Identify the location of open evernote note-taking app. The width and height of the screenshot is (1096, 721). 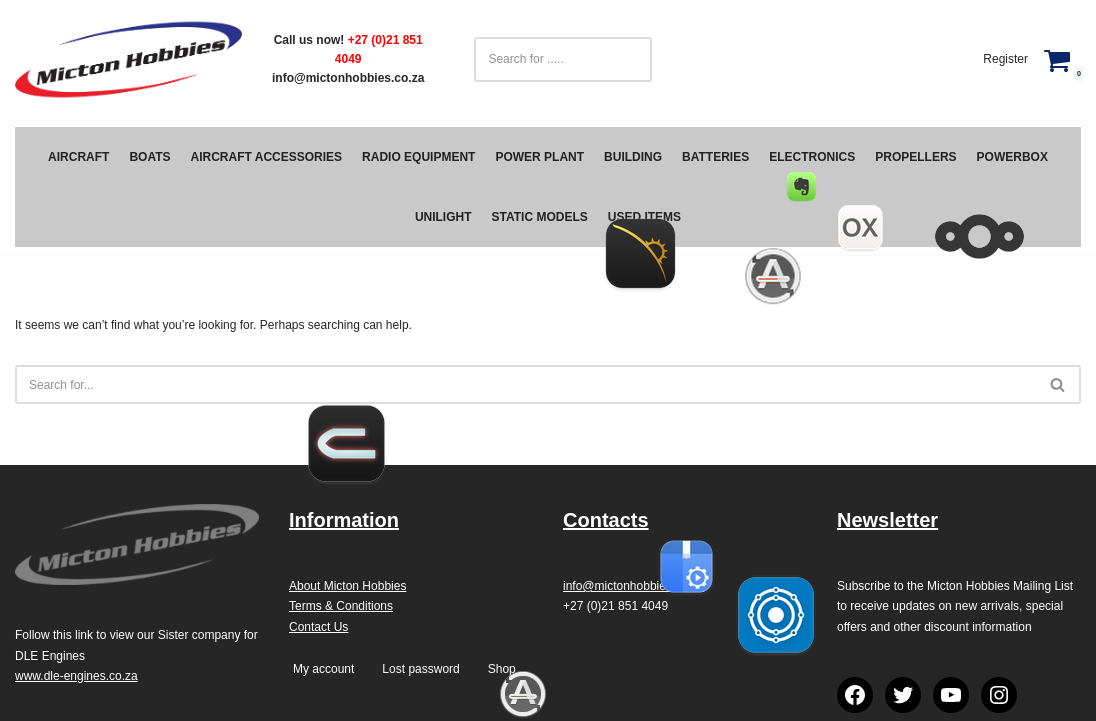
(801, 186).